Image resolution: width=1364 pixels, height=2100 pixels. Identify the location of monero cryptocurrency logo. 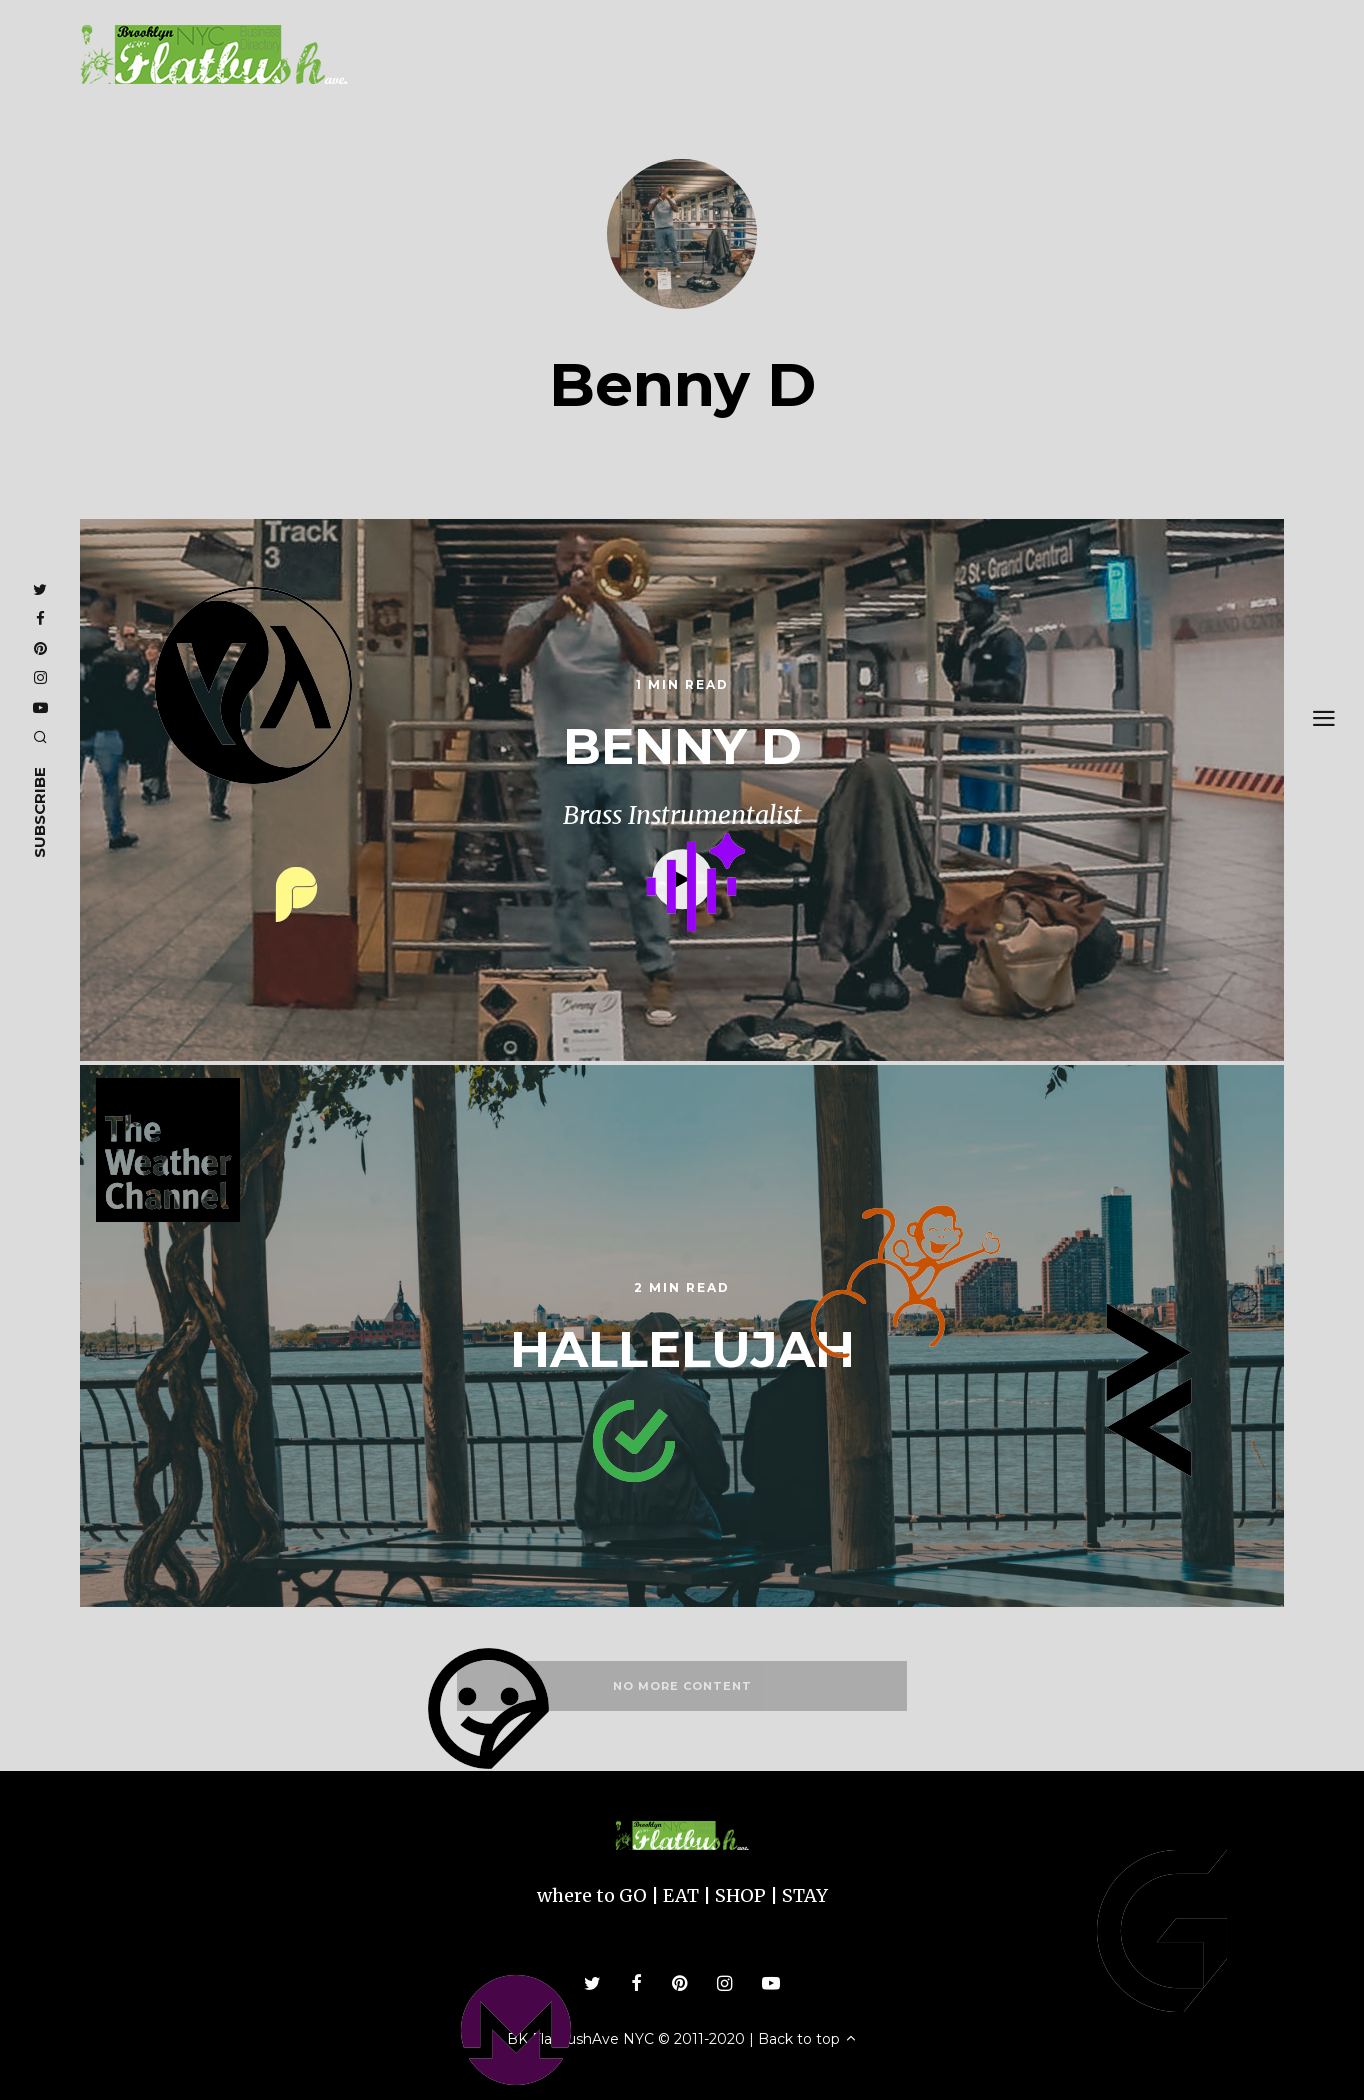
(516, 2030).